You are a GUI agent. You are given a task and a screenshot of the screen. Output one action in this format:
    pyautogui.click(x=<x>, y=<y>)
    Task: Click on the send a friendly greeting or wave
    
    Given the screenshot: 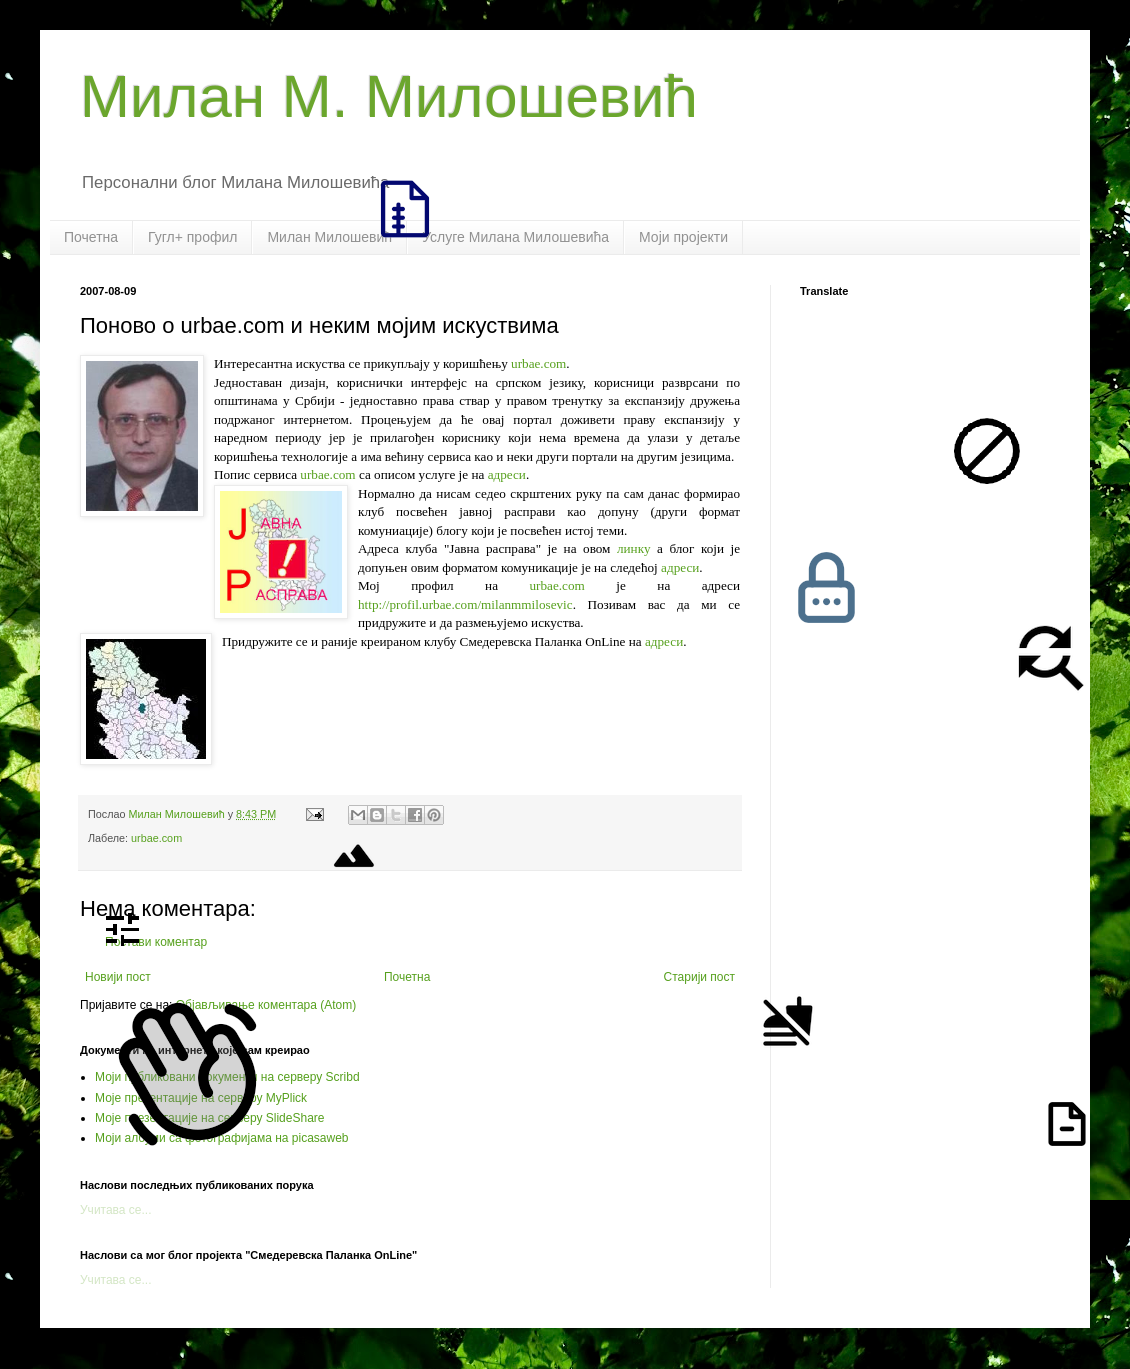 What is the action you would take?
    pyautogui.click(x=187, y=1071)
    